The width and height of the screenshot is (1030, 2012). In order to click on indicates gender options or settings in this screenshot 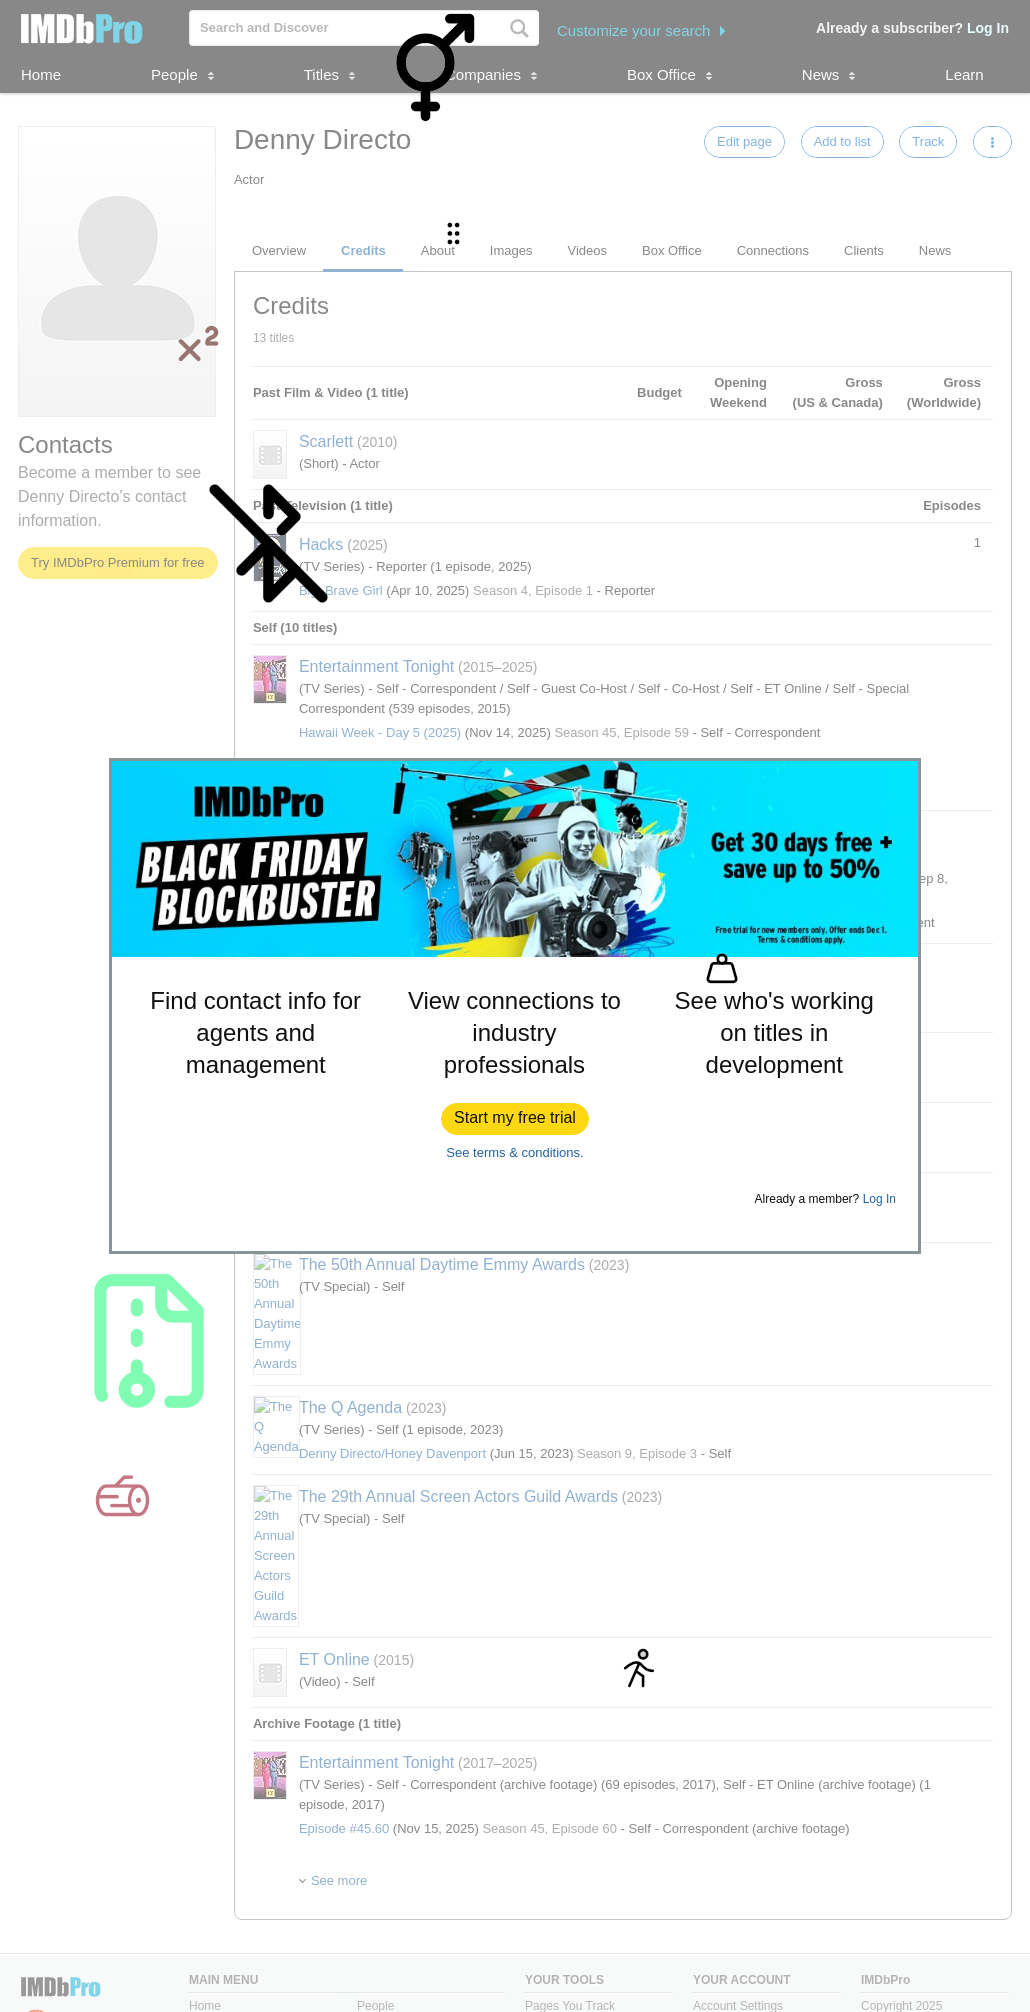, I will do `click(425, 67)`.